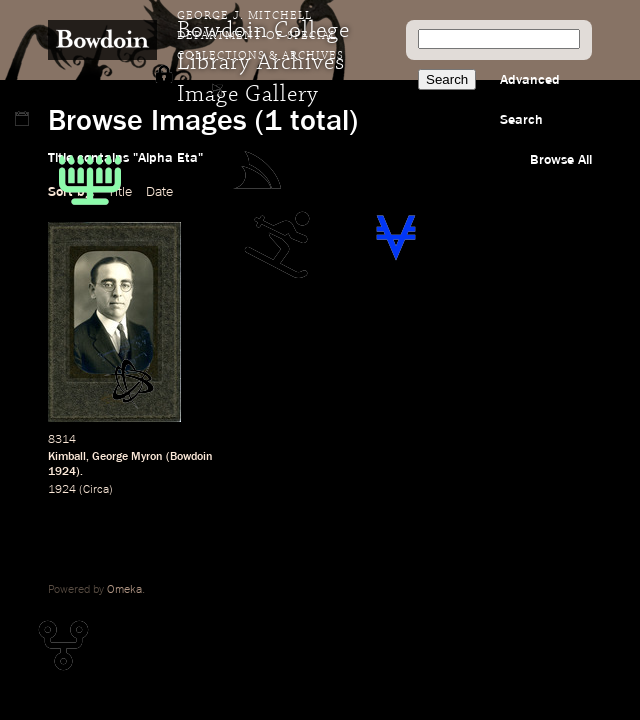 The image size is (640, 720). Describe the element at coordinates (63, 645) in the screenshot. I see `fork a repository or branch` at that location.